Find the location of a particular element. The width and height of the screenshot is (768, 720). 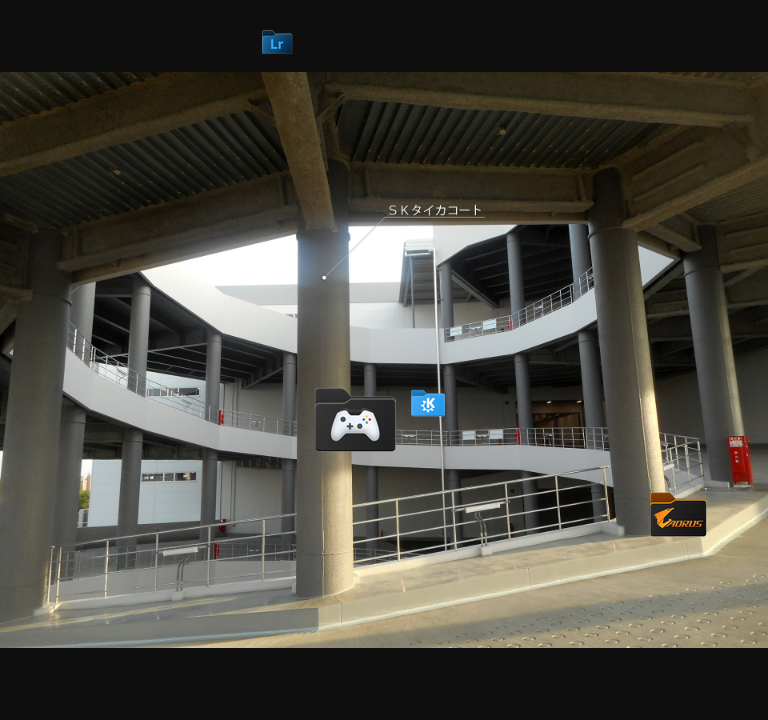

open kde application files folder is located at coordinates (428, 404).